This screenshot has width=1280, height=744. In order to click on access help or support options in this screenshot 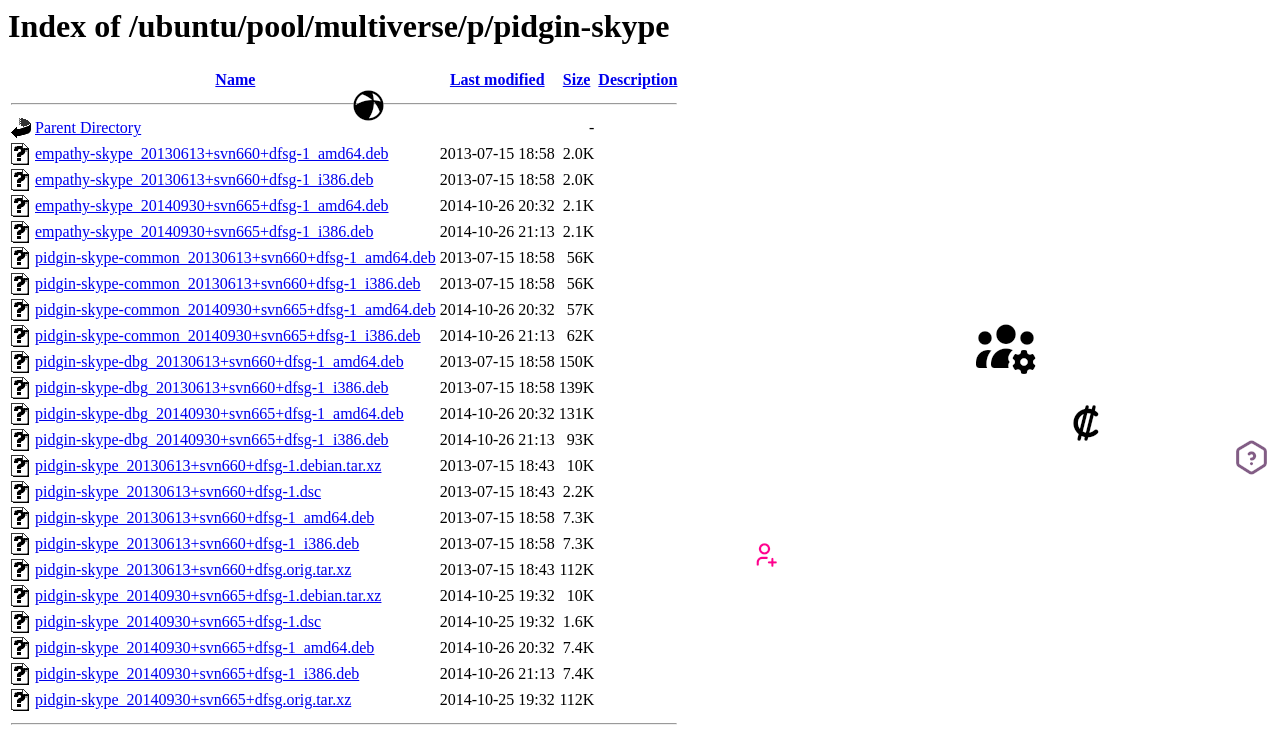, I will do `click(1251, 457)`.